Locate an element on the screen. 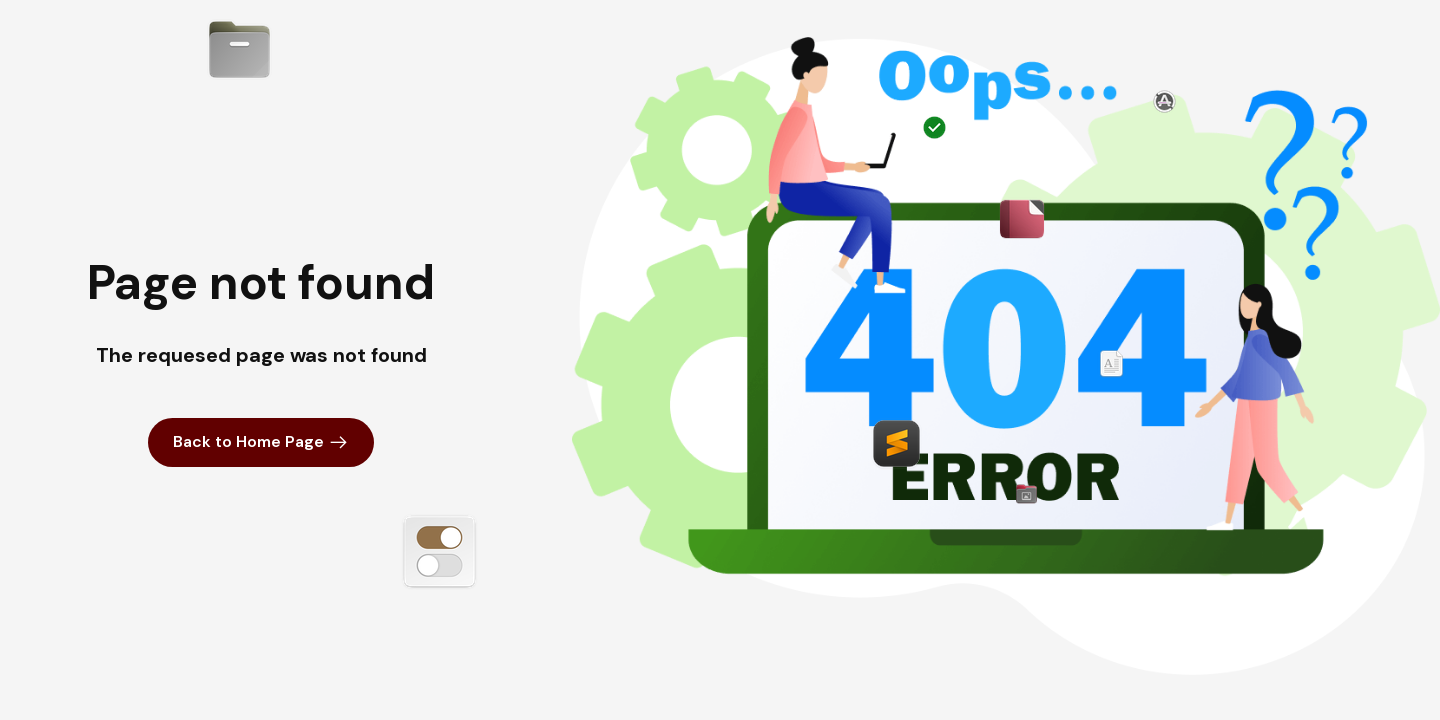 This screenshot has width=1440, height=720. open pictures folder is located at coordinates (1026, 493).